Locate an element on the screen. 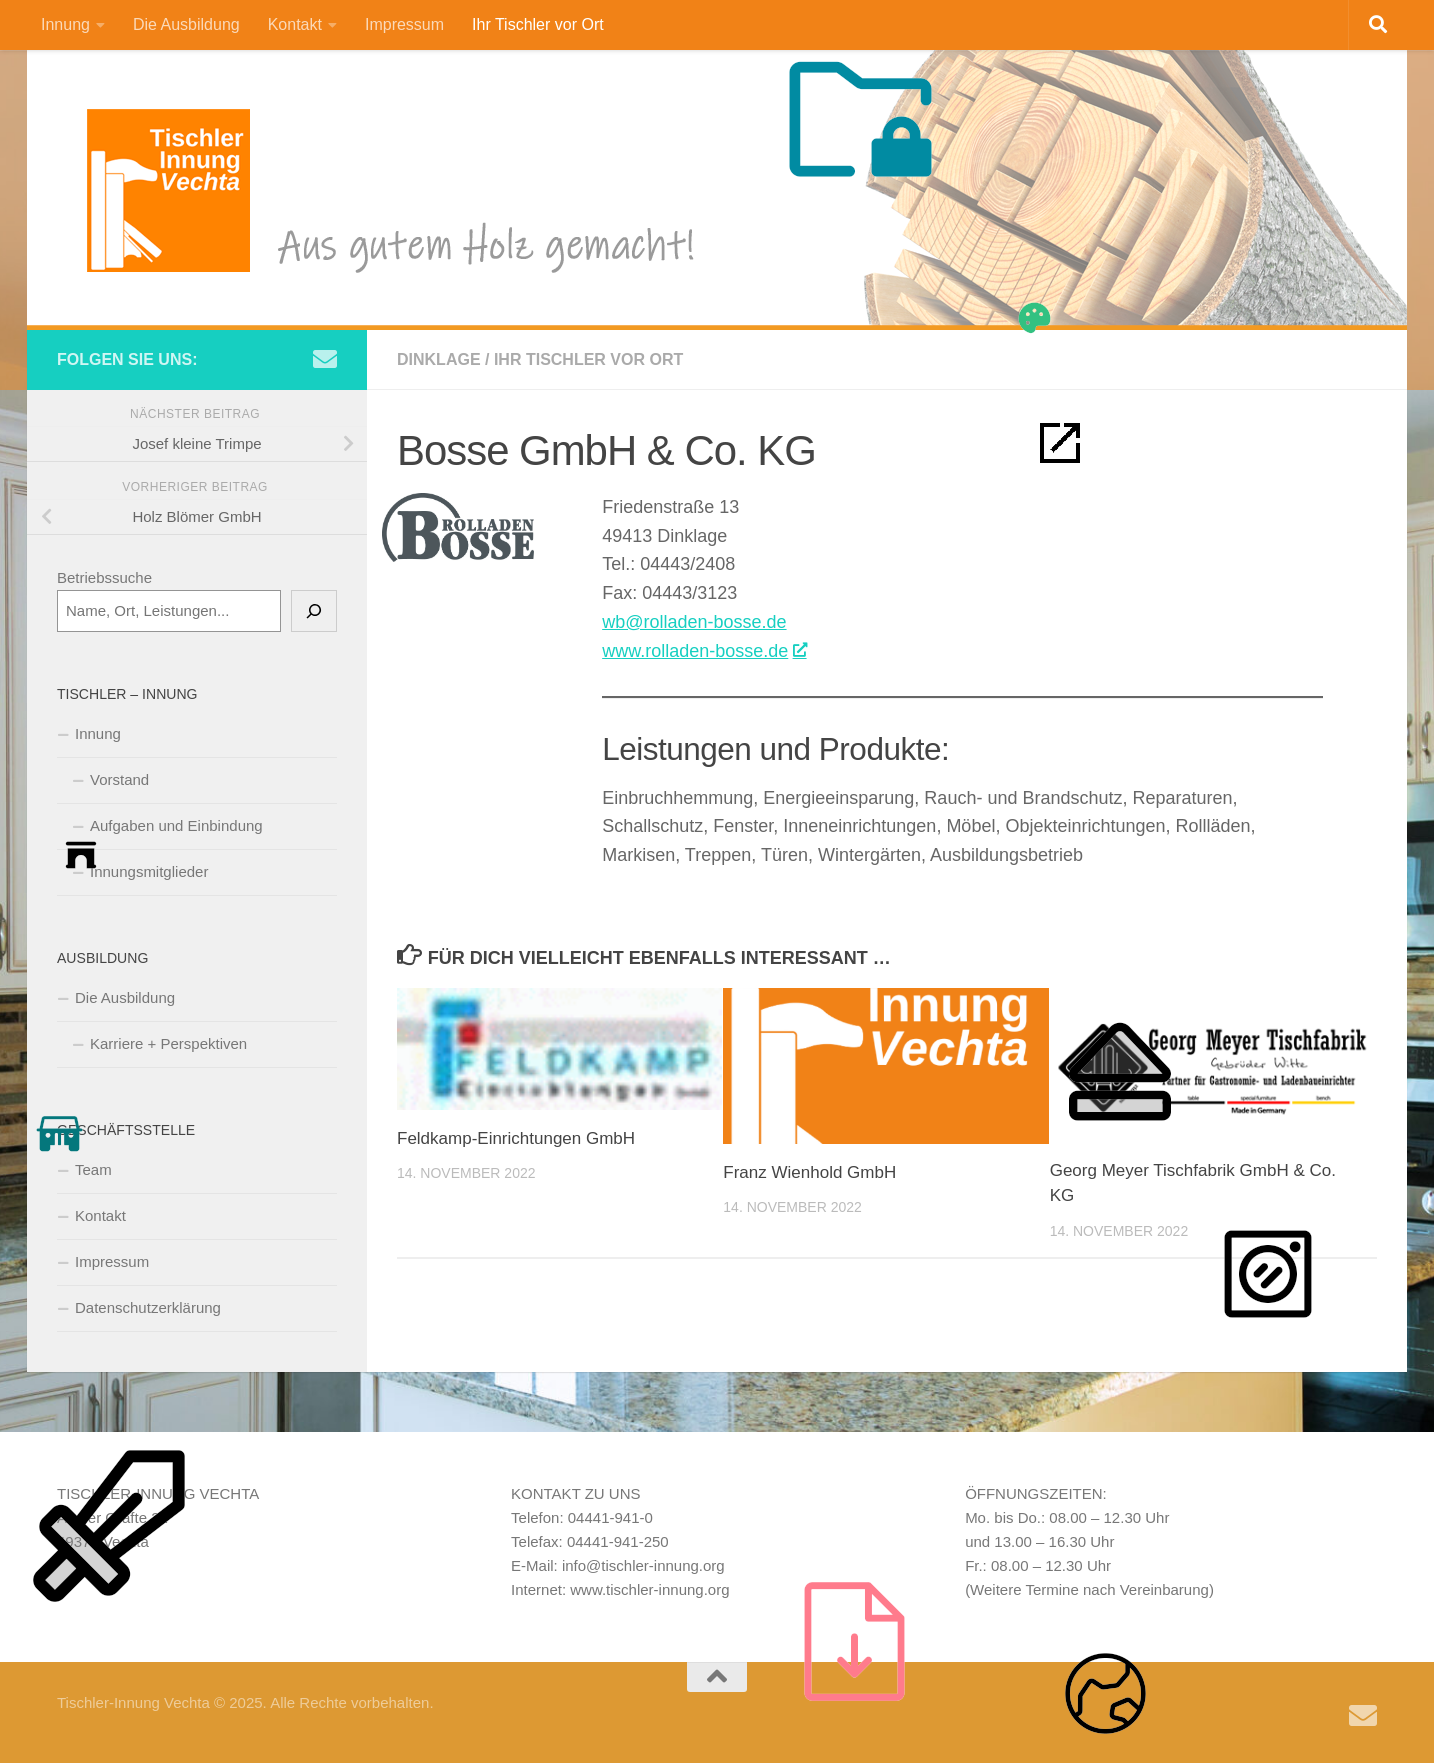 The height and width of the screenshot is (1763, 1434). view architectural landmarks or monuments is located at coordinates (81, 855).